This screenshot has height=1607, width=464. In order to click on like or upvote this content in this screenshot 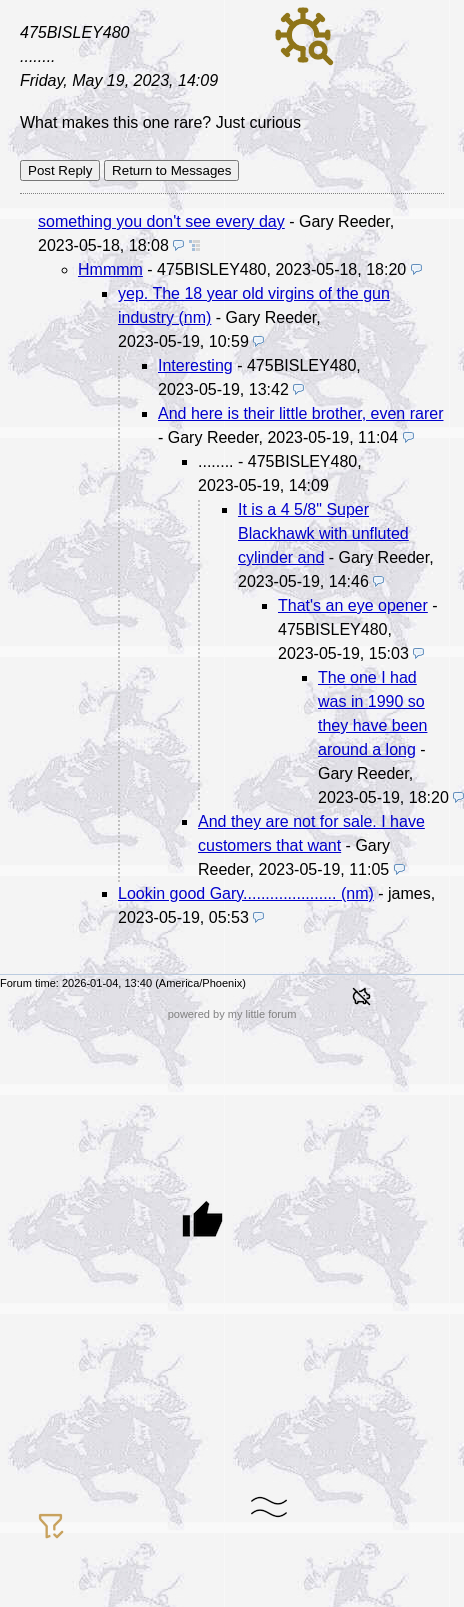, I will do `click(202, 1220)`.